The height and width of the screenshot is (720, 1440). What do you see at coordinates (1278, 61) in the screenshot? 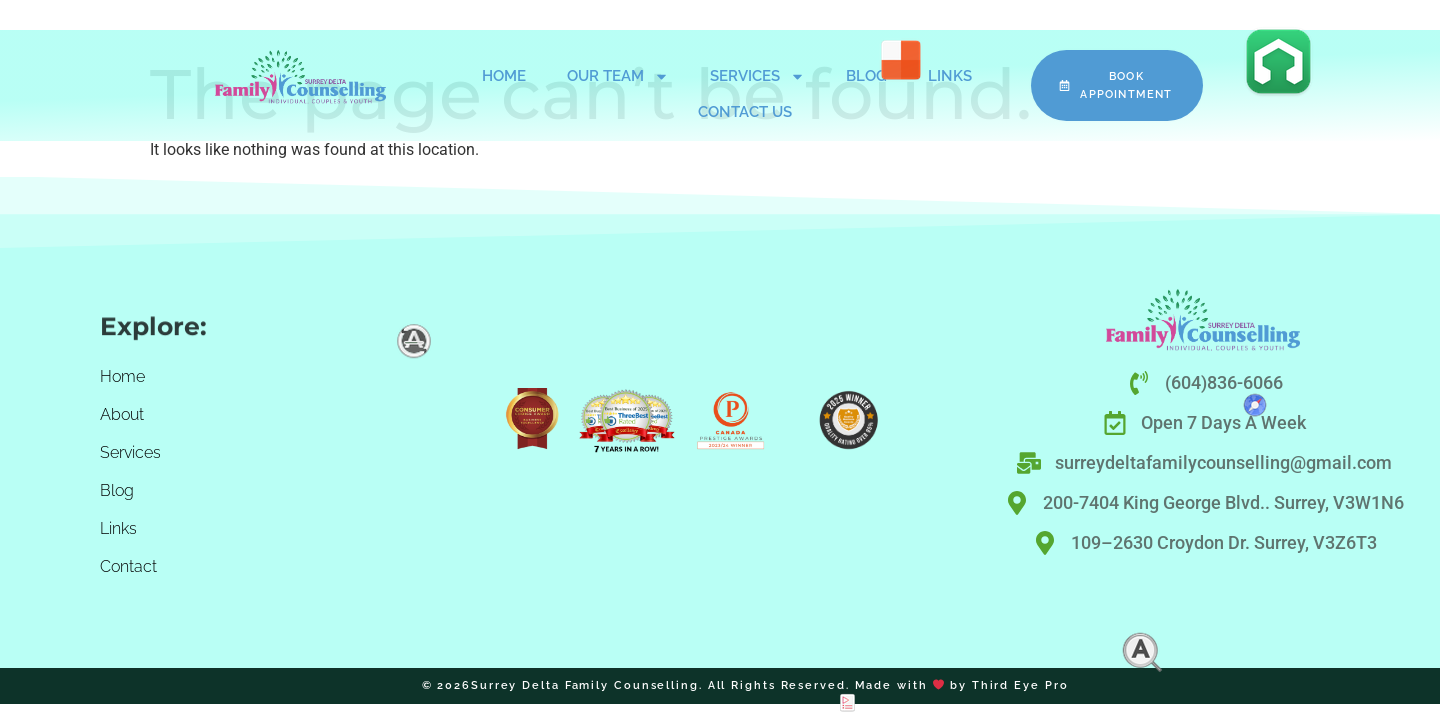
I see `open LMMS music production software` at bounding box center [1278, 61].